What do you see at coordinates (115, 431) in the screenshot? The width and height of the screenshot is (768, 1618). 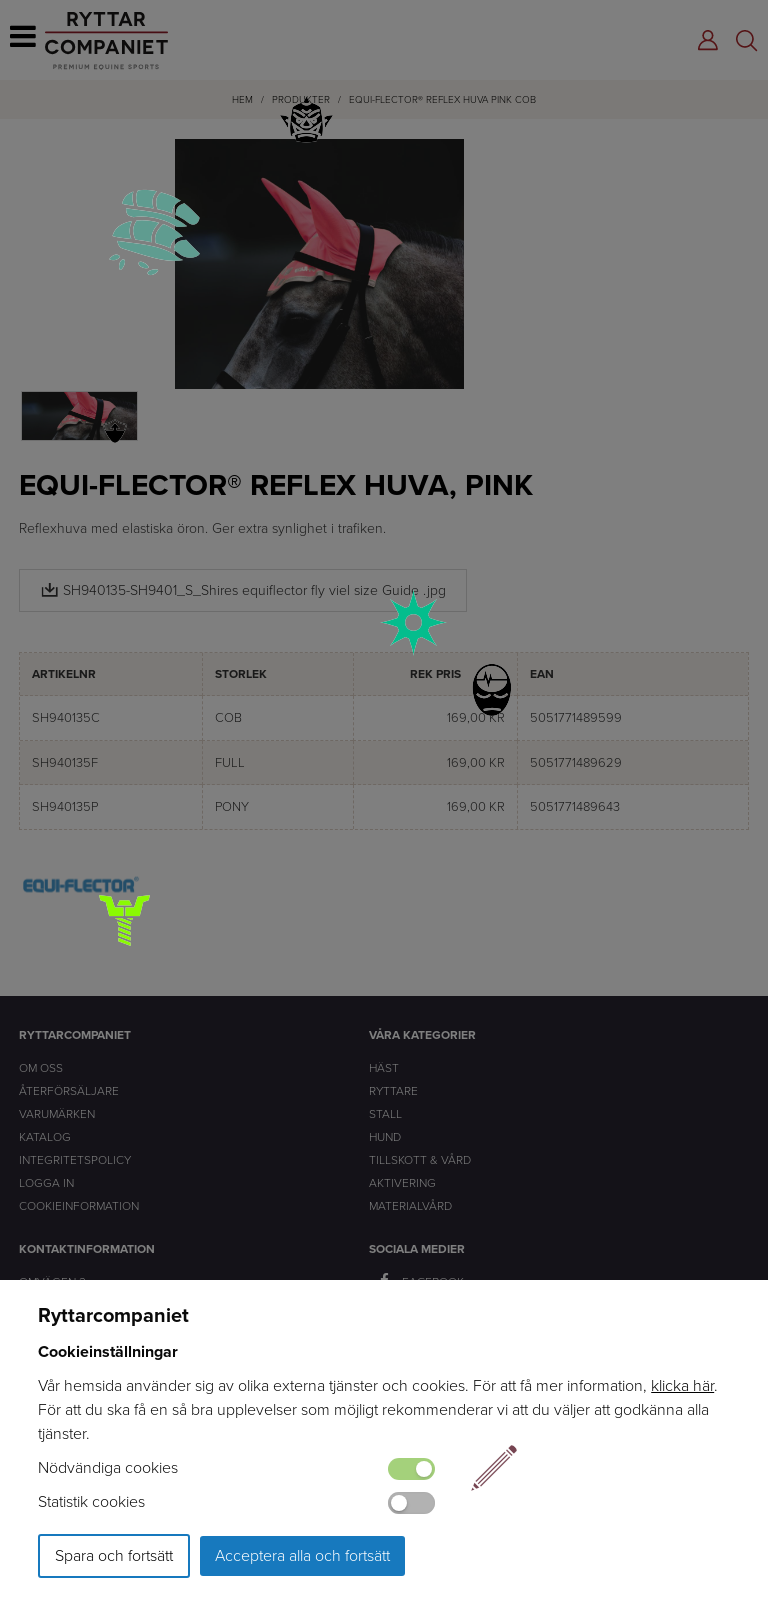 I see `upgrade your armor or defensive stats` at bounding box center [115, 431].